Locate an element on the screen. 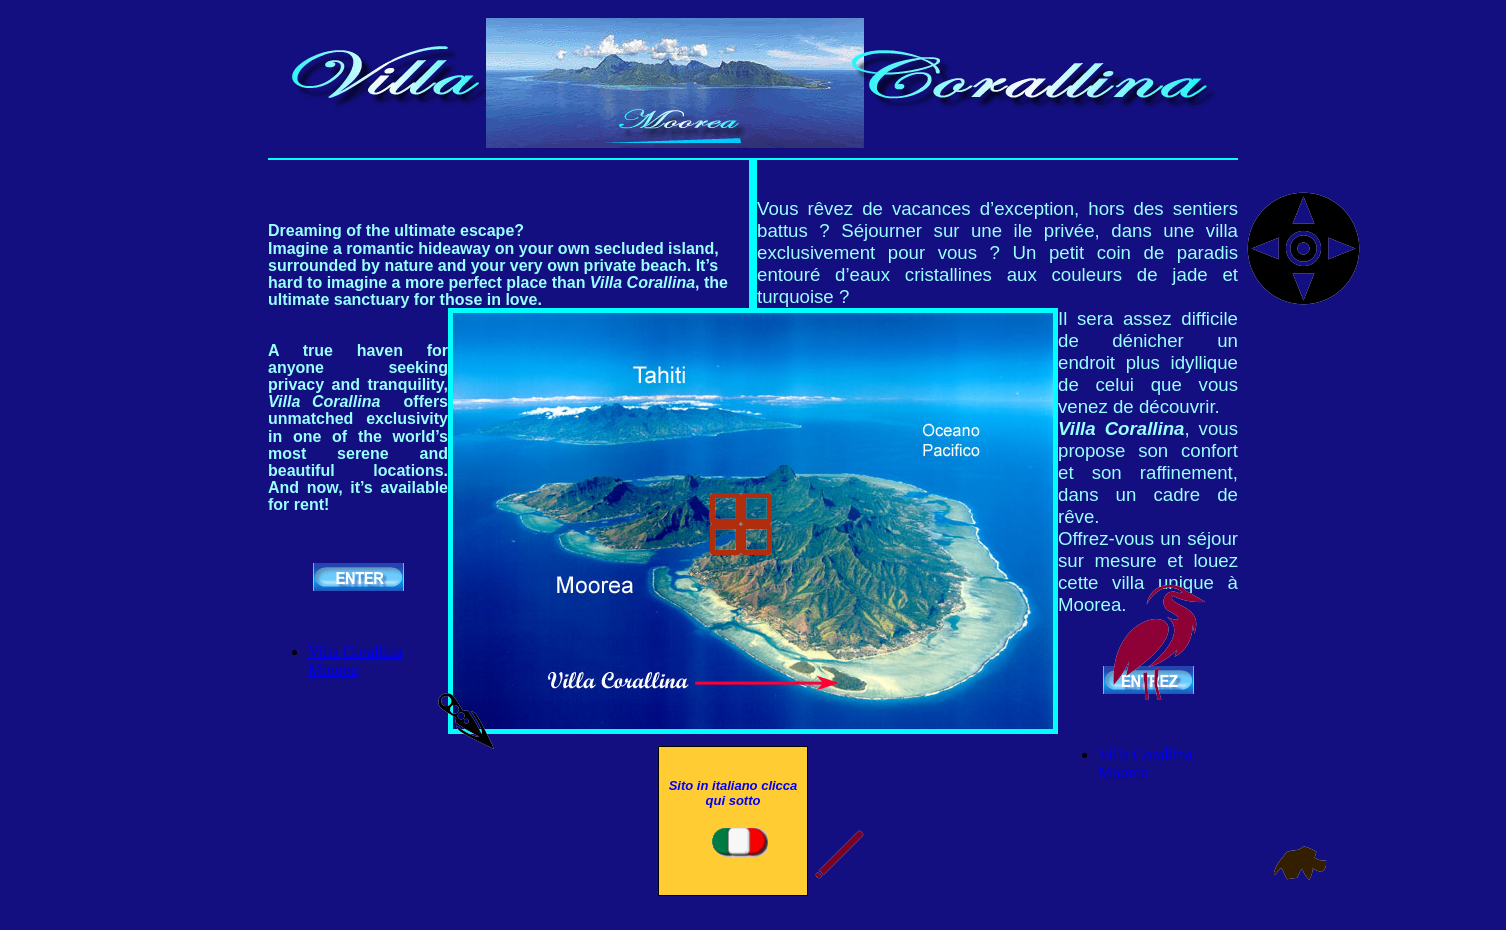  heron bird icon for wildlife or nature category is located at coordinates (1159, 640).